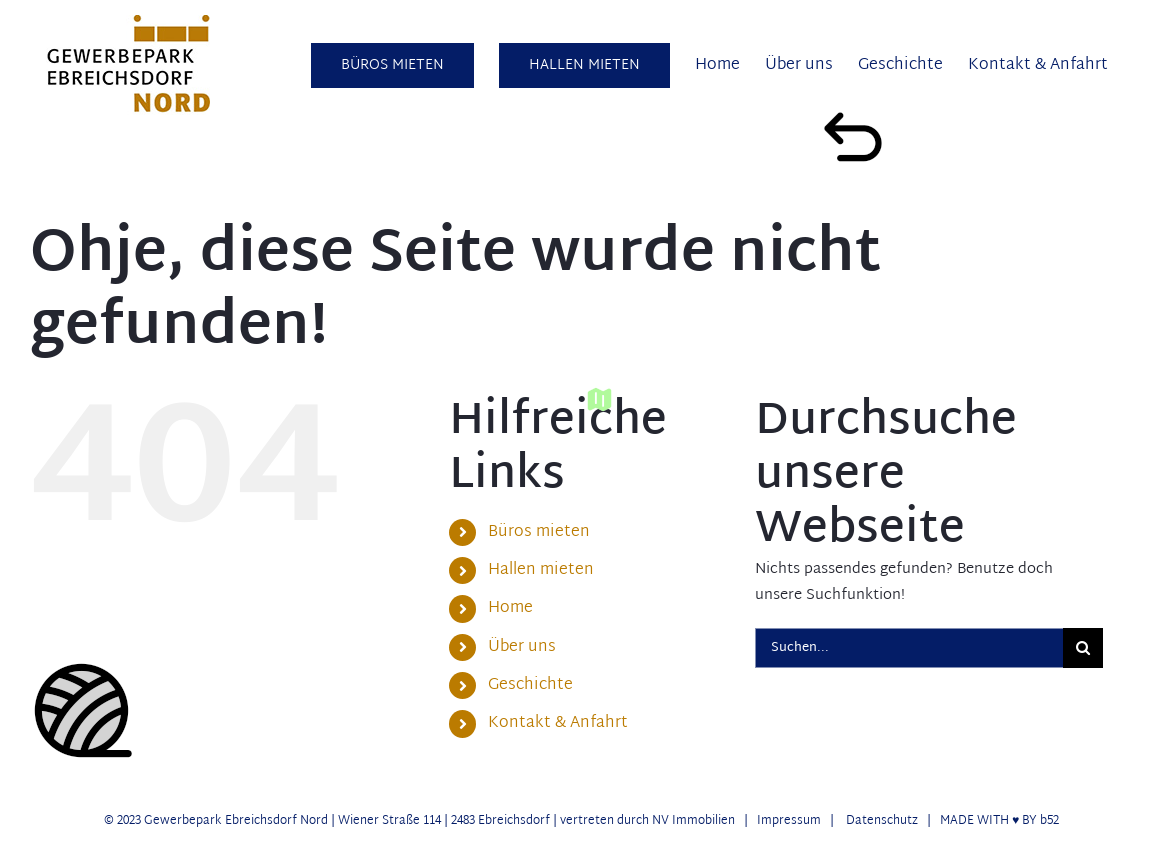  Describe the element at coordinates (81, 710) in the screenshot. I see `craft or knitting-related feature` at that location.